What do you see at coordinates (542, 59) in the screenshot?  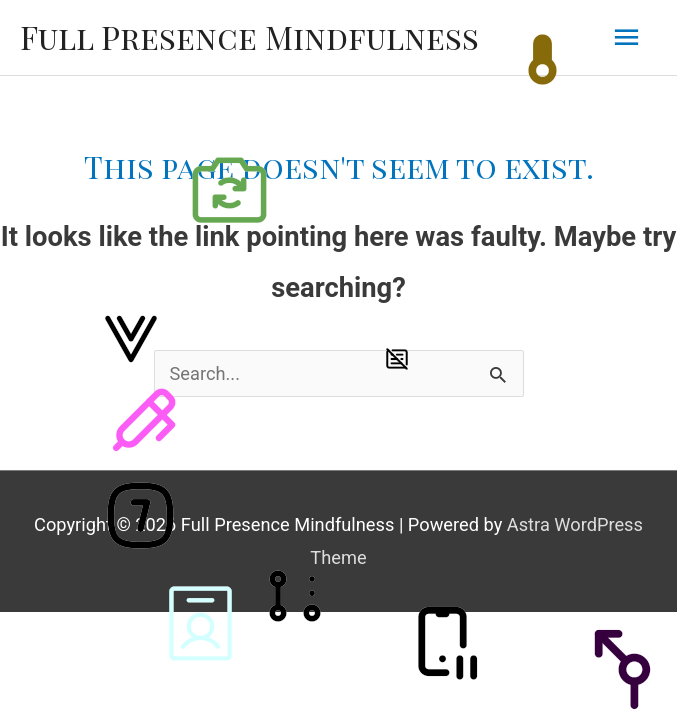 I see `indicates very low or minimum temperature` at bounding box center [542, 59].